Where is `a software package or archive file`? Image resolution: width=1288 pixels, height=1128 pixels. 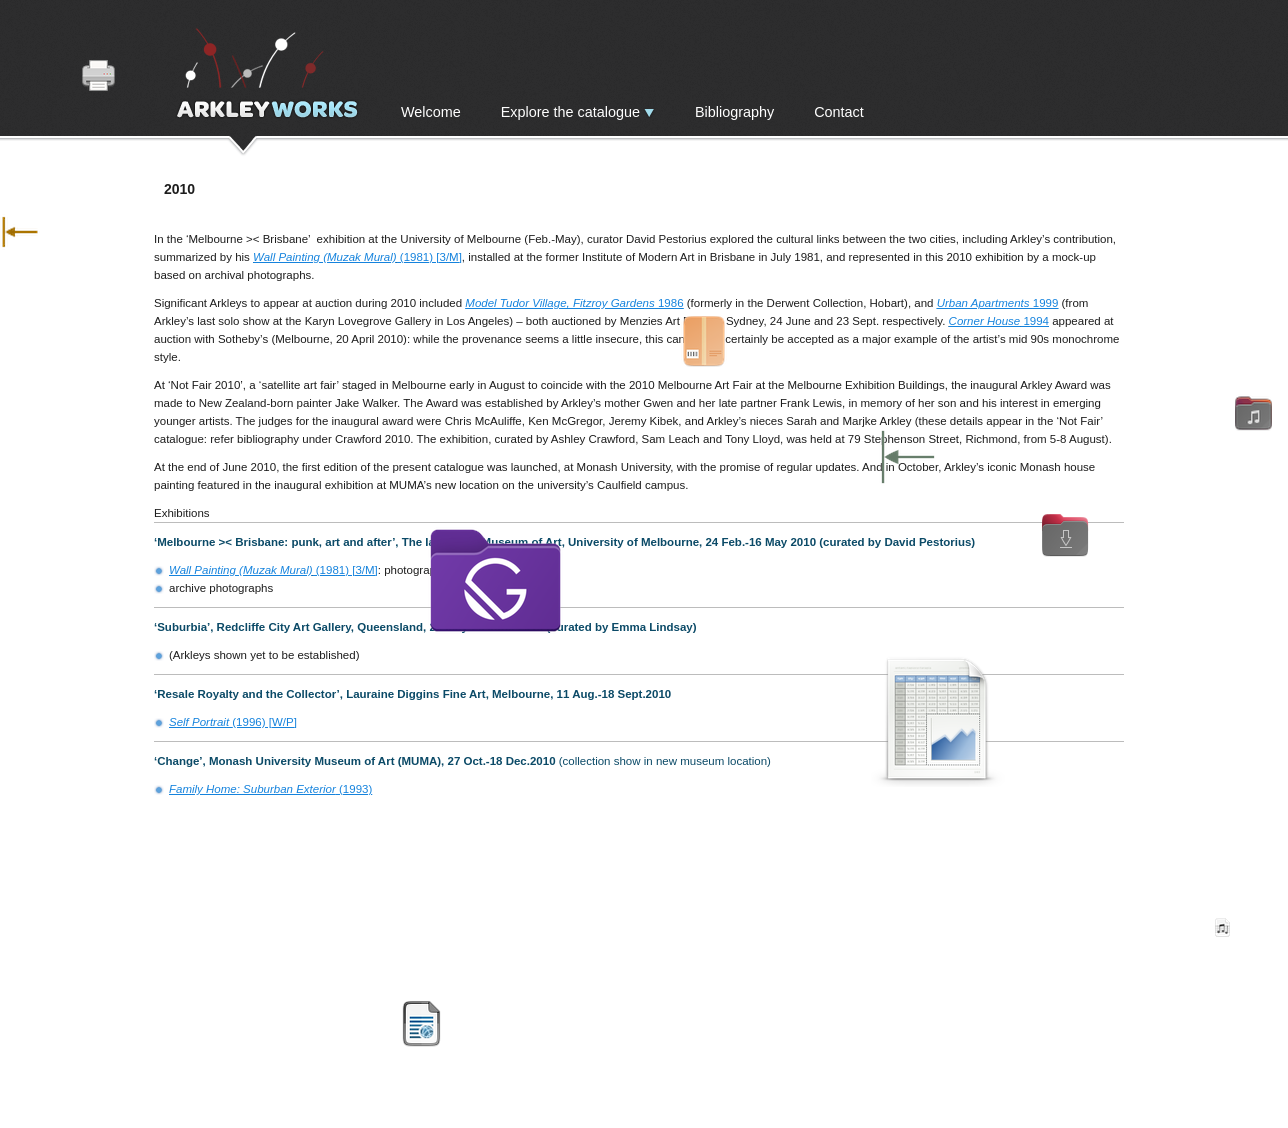
a software package or archive file is located at coordinates (704, 341).